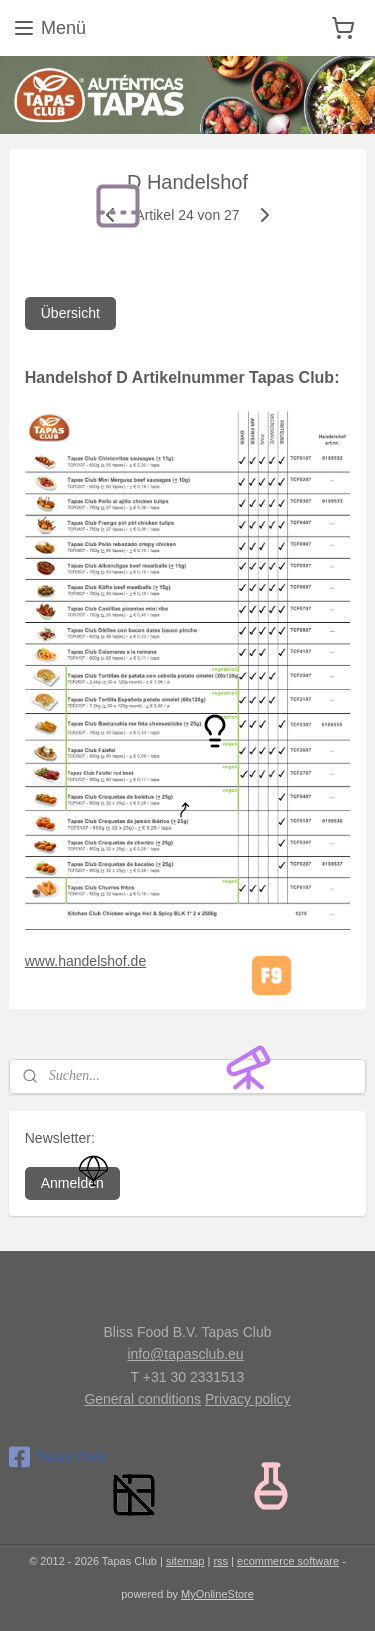 The image size is (375, 1631). I want to click on keyboard shortcut indicator for F9 function key, so click(271, 975).